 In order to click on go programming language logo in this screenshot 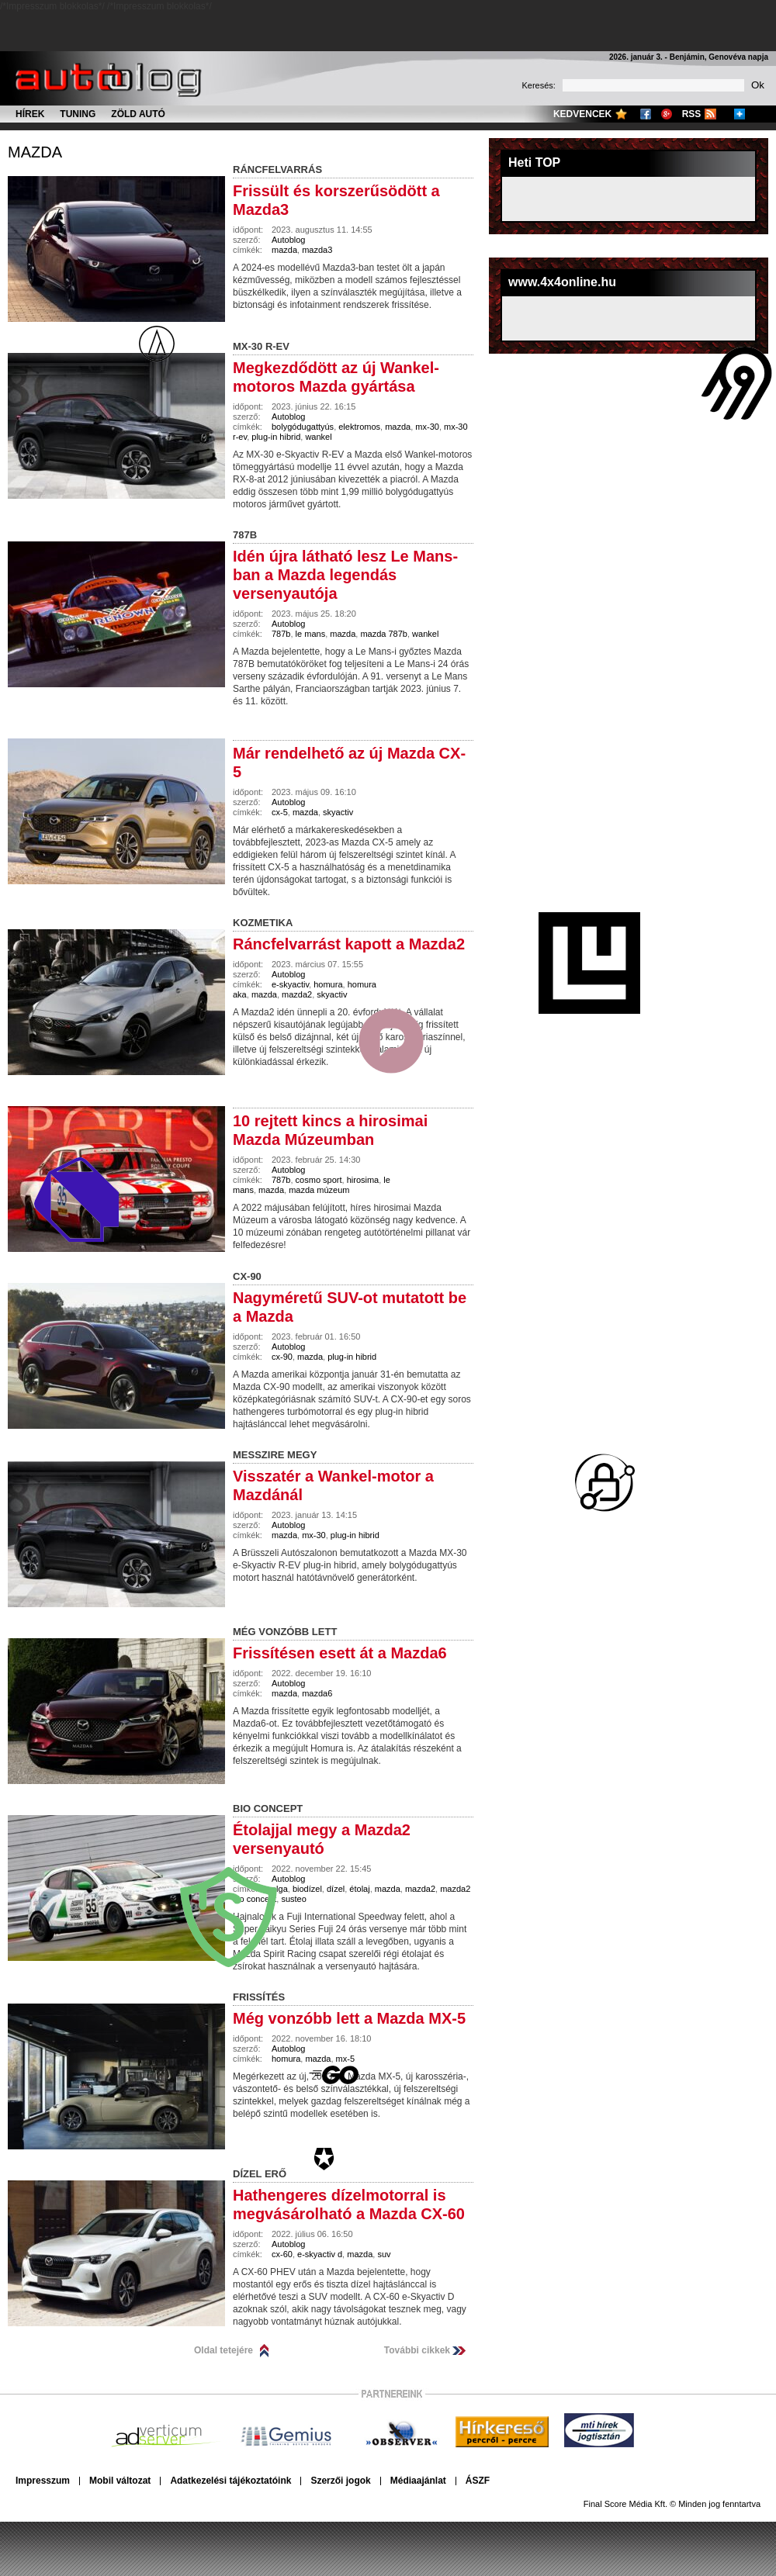, I will do `click(334, 2075)`.